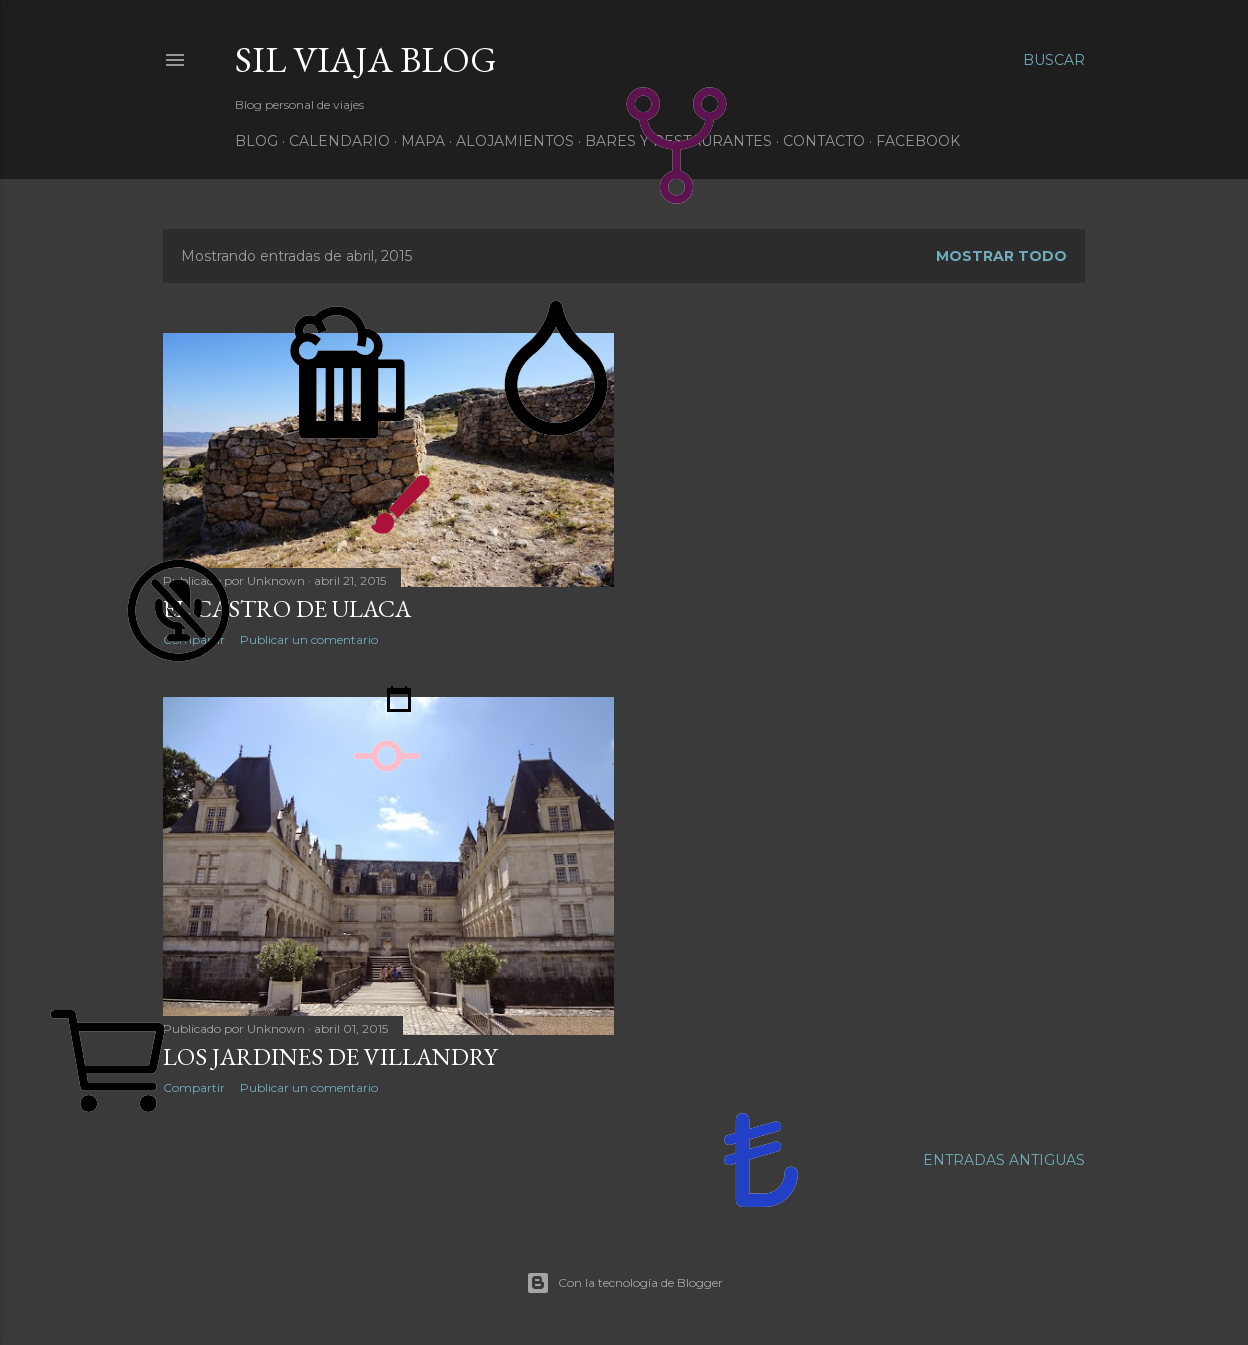 Image resolution: width=1248 pixels, height=1345 pixels. Describe the element at coordinates (676, 145) in the screenshot. I see `view git branch network or commit history` at that location.